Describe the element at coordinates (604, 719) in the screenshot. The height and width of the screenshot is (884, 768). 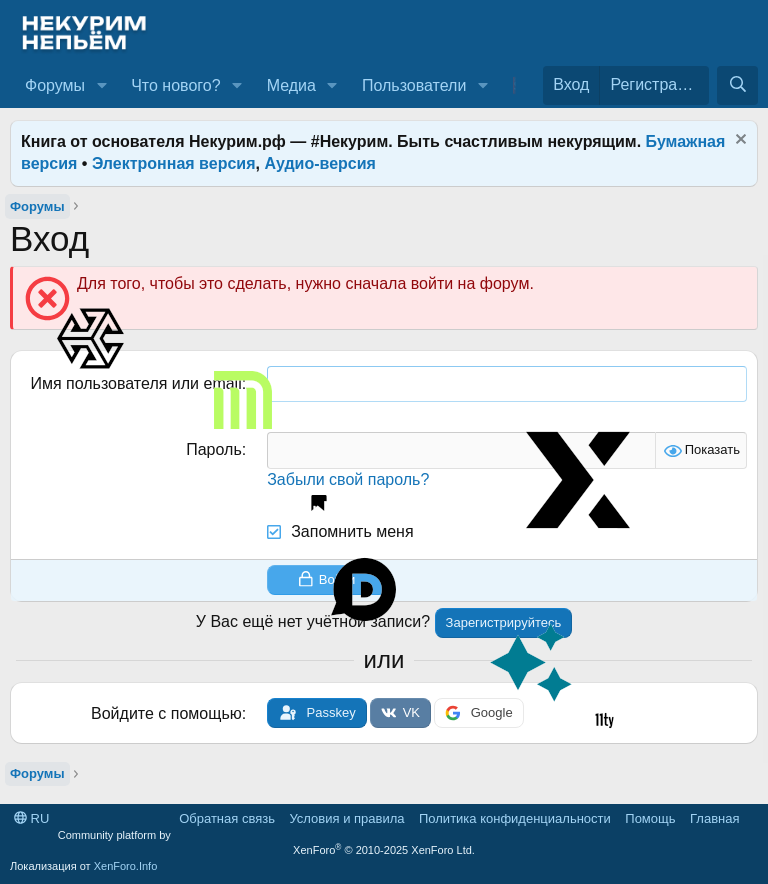
I see `Eleventy static site generator logo` at that location.